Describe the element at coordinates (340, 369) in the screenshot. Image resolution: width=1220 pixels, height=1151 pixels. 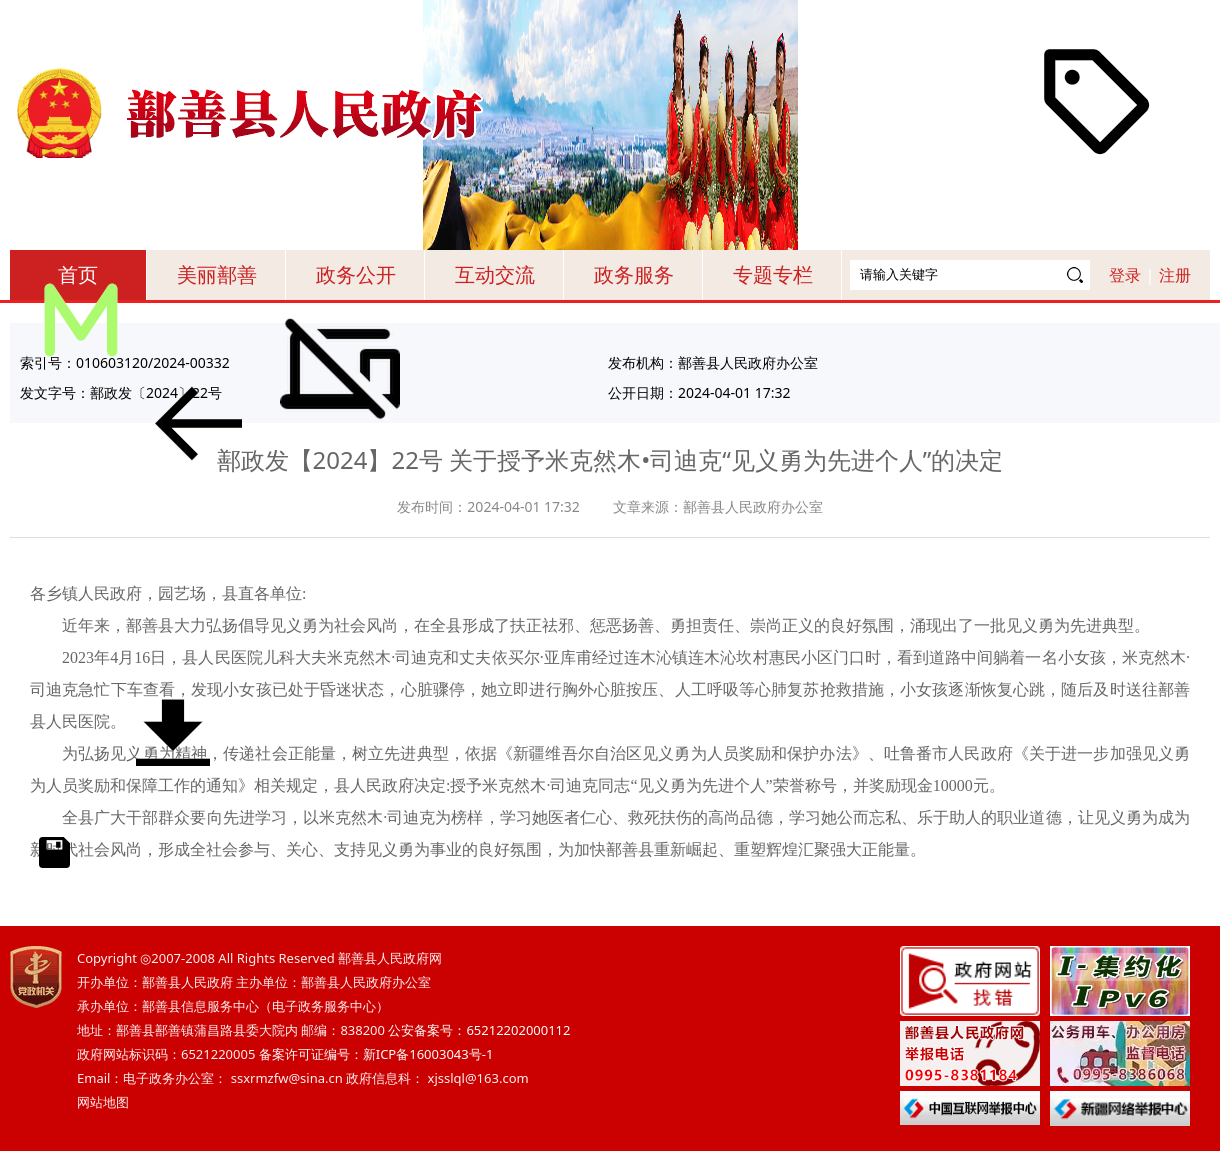
I see `device link disconnected or unavailable` at that location.